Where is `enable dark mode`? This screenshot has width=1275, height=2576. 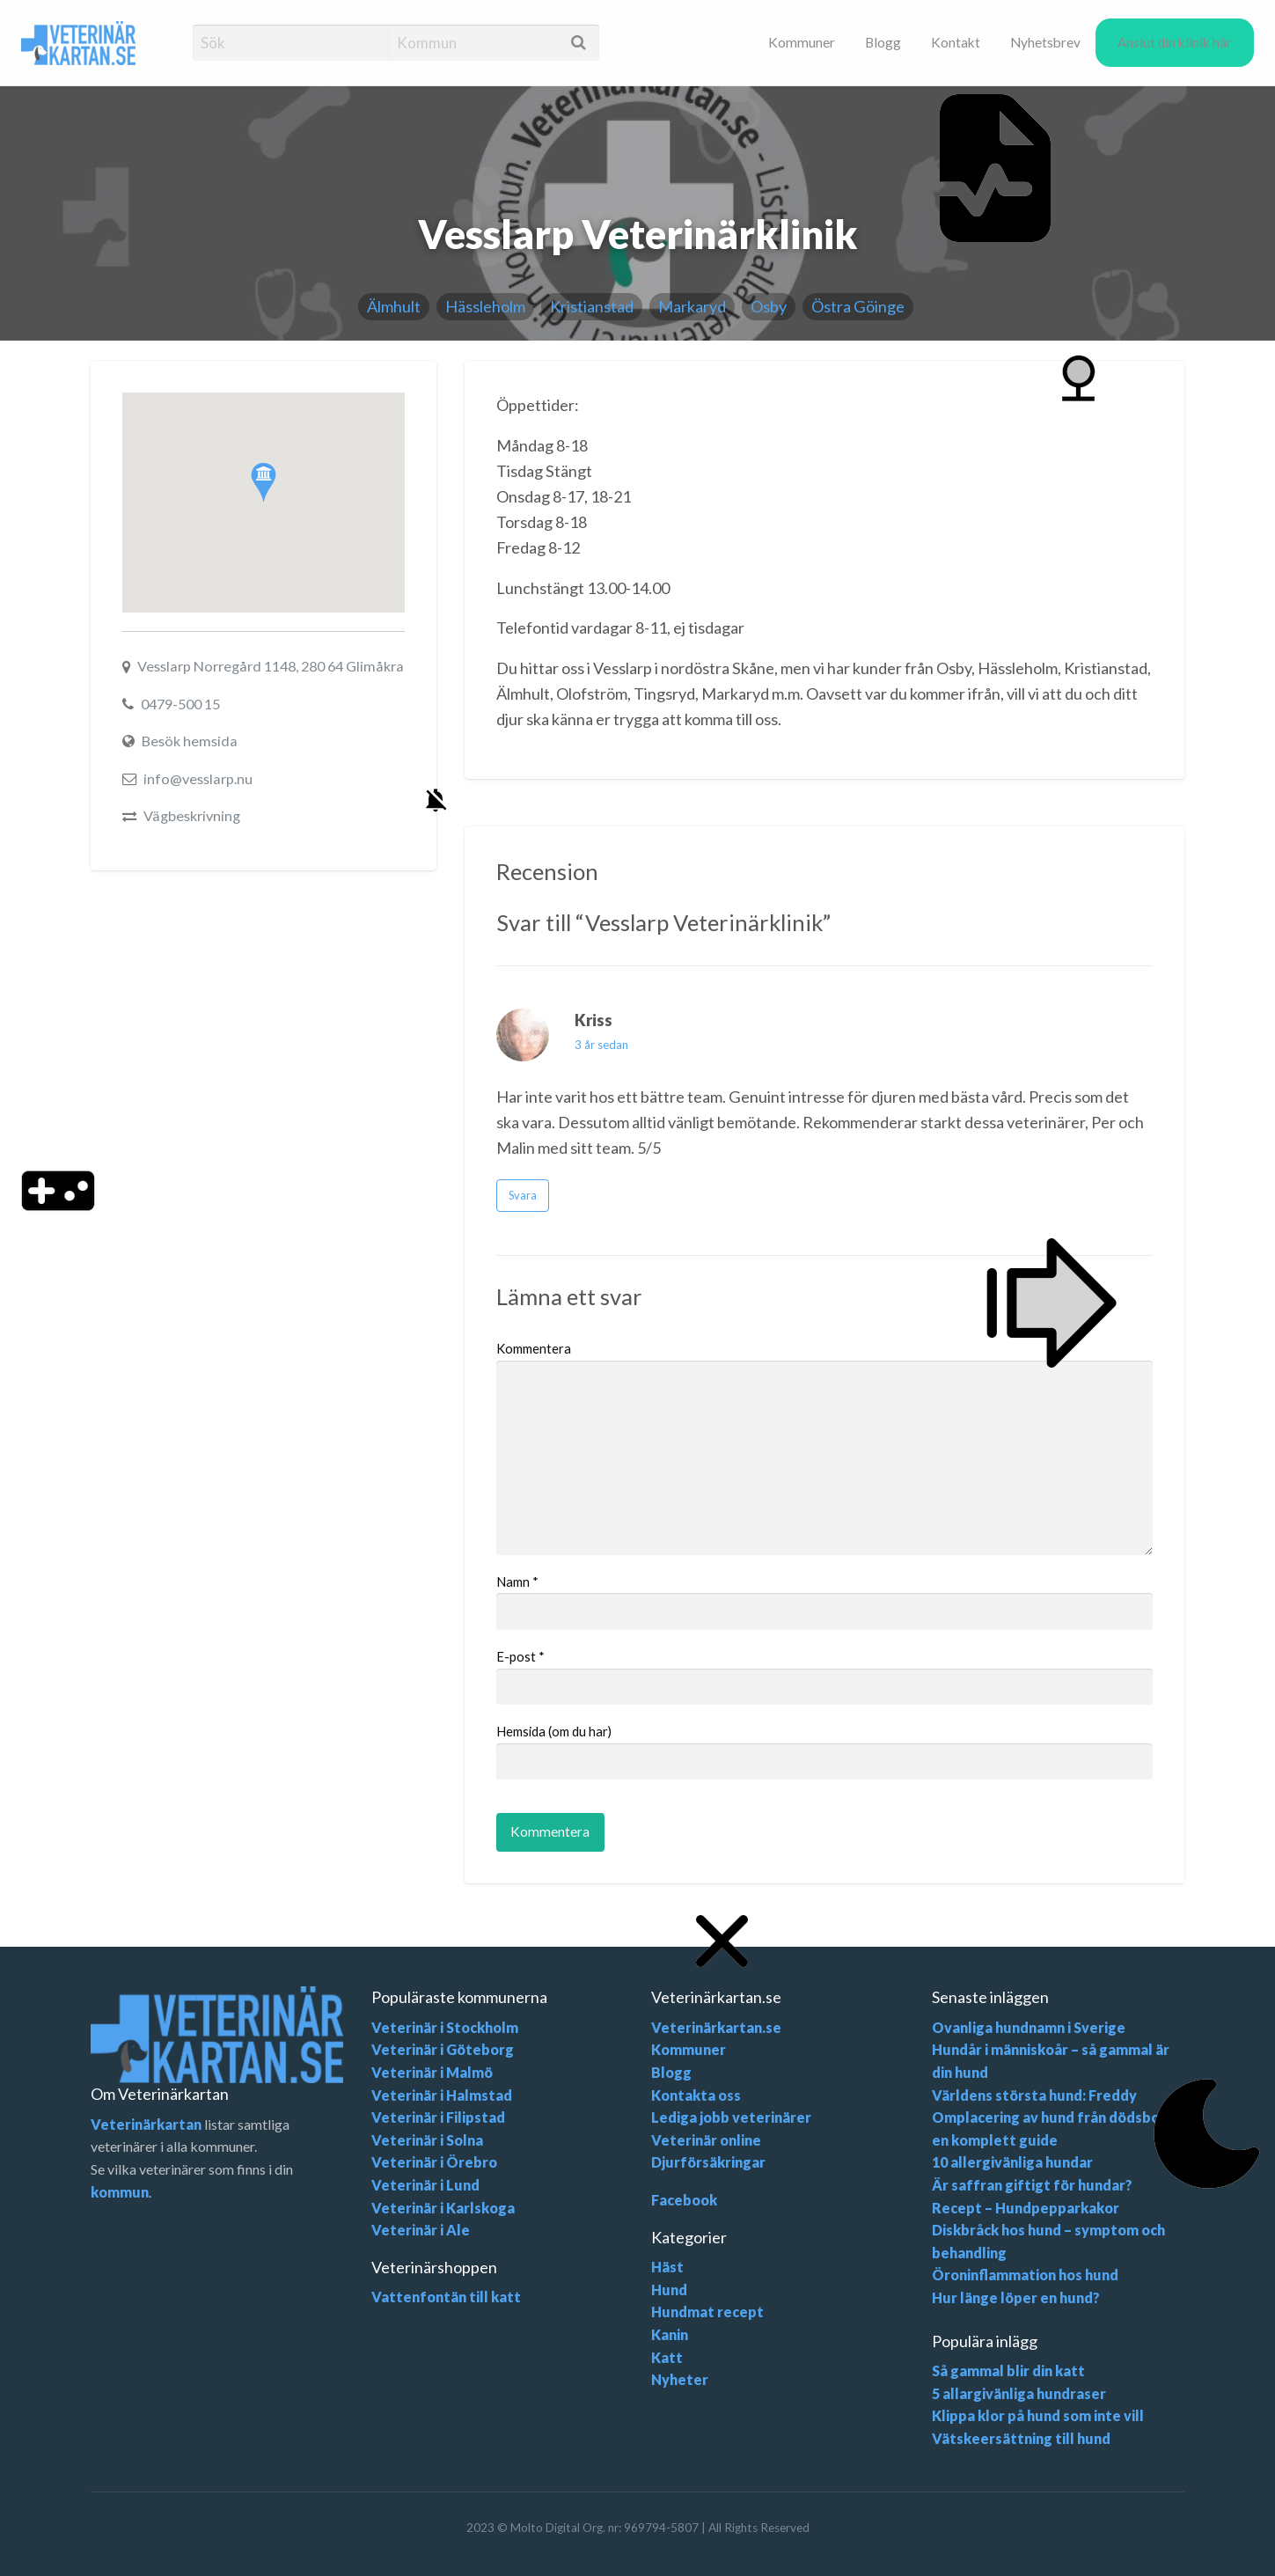 enable dark mode is located at coordinates (1208, 2133).